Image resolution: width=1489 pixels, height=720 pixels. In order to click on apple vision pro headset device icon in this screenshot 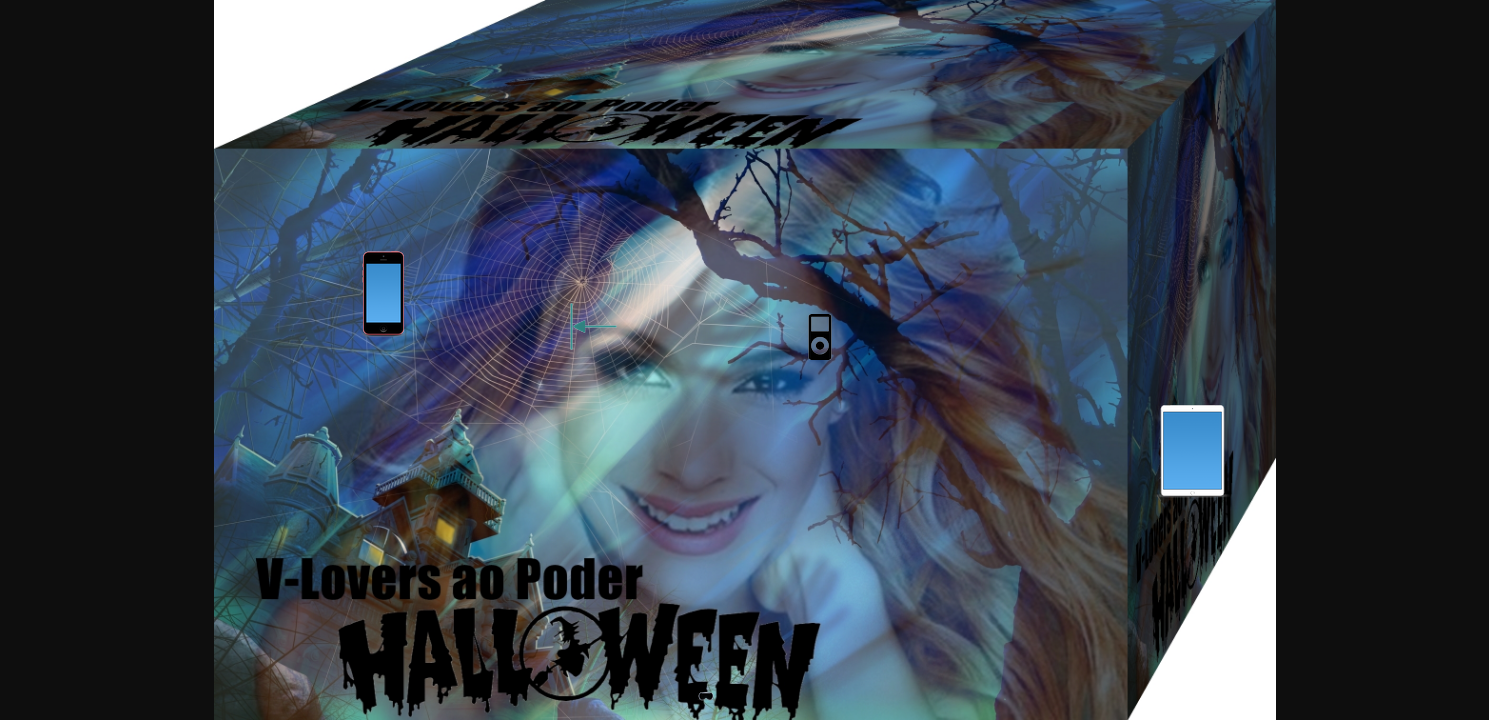, I will do `click(706, 696)`.